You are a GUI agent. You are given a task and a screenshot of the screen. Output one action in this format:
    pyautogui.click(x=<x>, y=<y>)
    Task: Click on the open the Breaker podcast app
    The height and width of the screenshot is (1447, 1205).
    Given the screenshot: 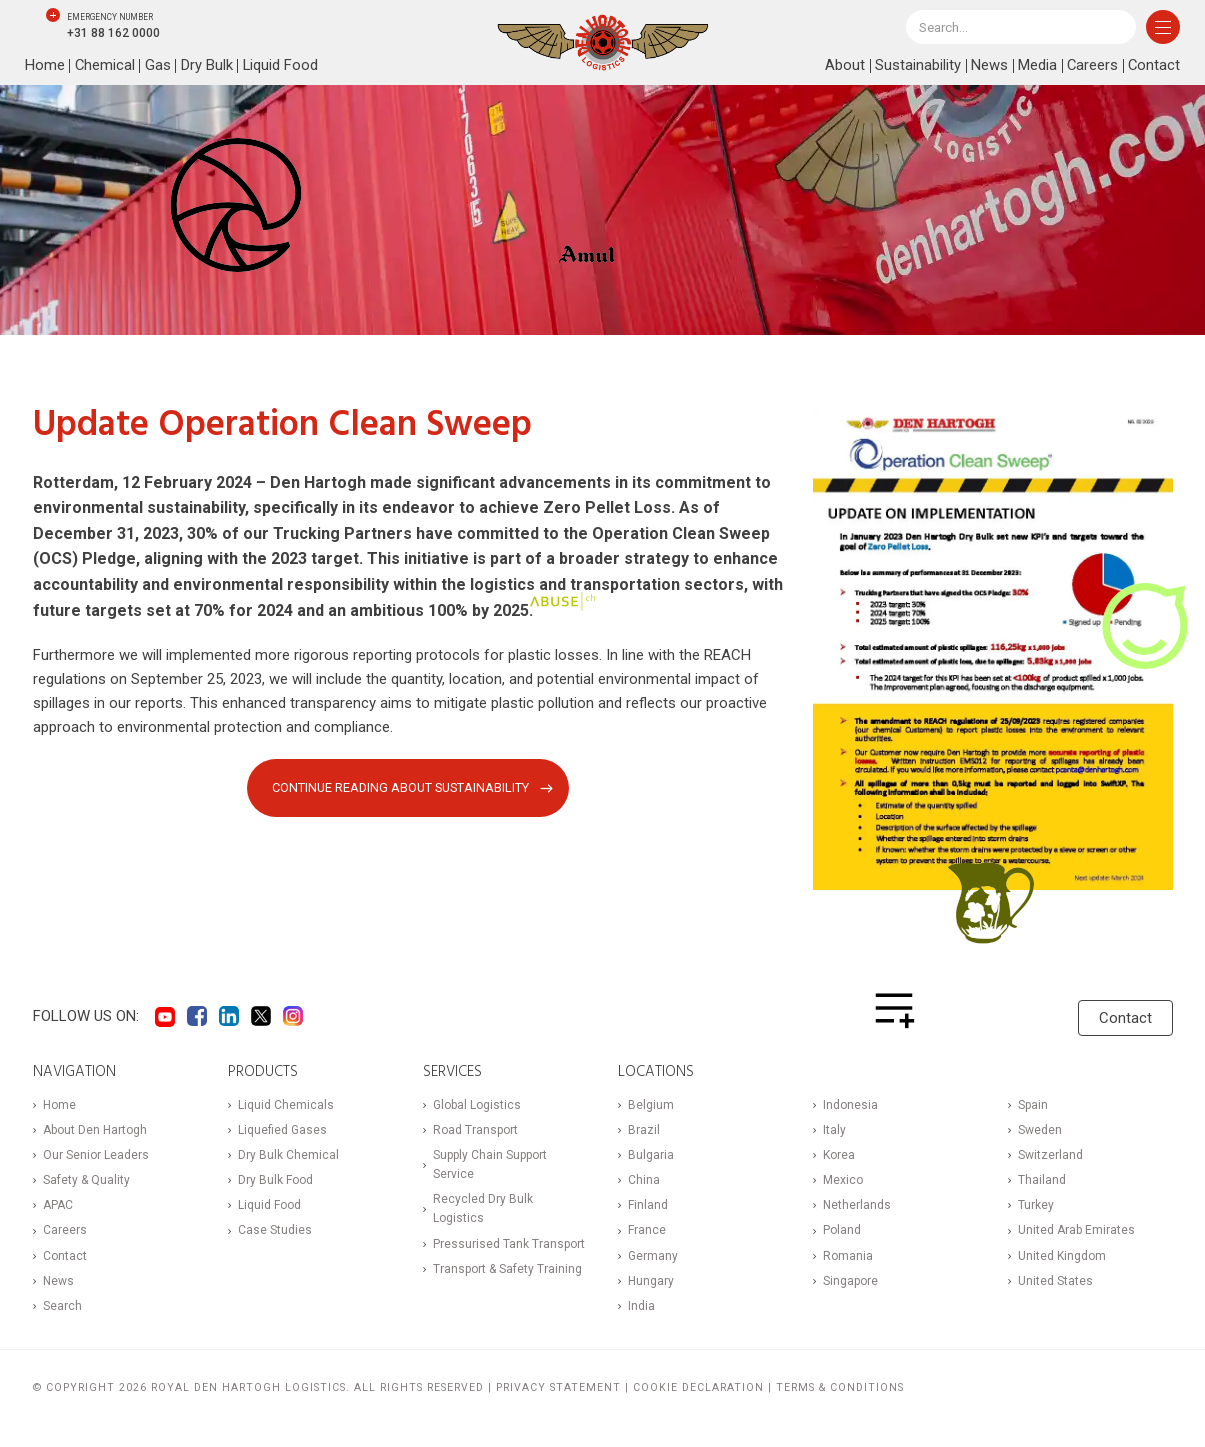 What is the action you would take?
    pyautogui.click(x=236, y=205)
    